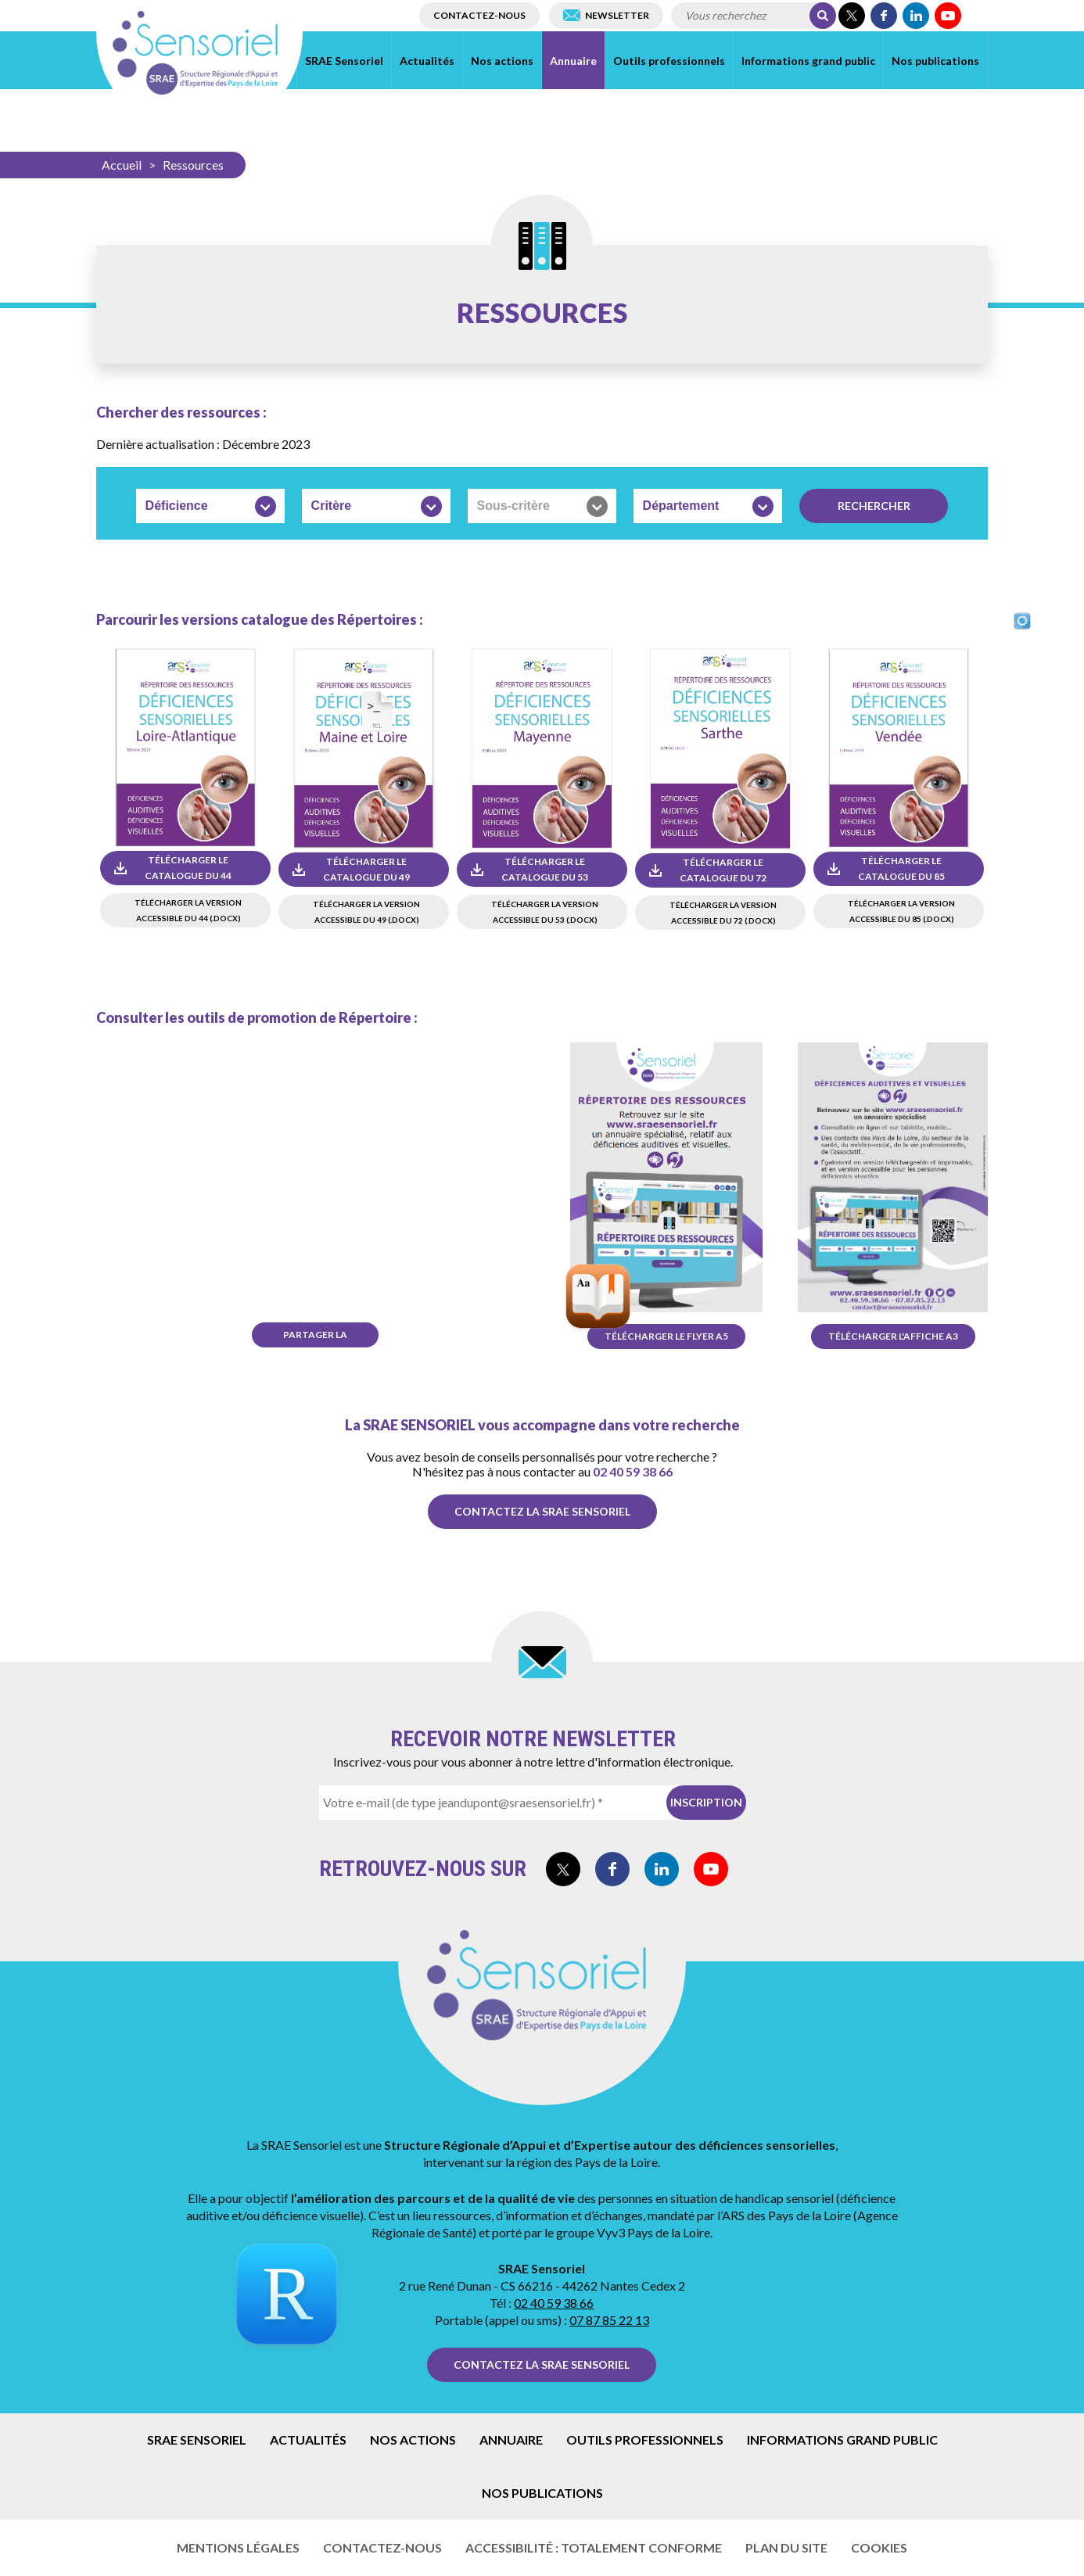 The width and height of the screenshot is (1084, 2576). Describe the element at coordinates (286, 2294) in the screenshot. I see `open RStudio application` at that location.